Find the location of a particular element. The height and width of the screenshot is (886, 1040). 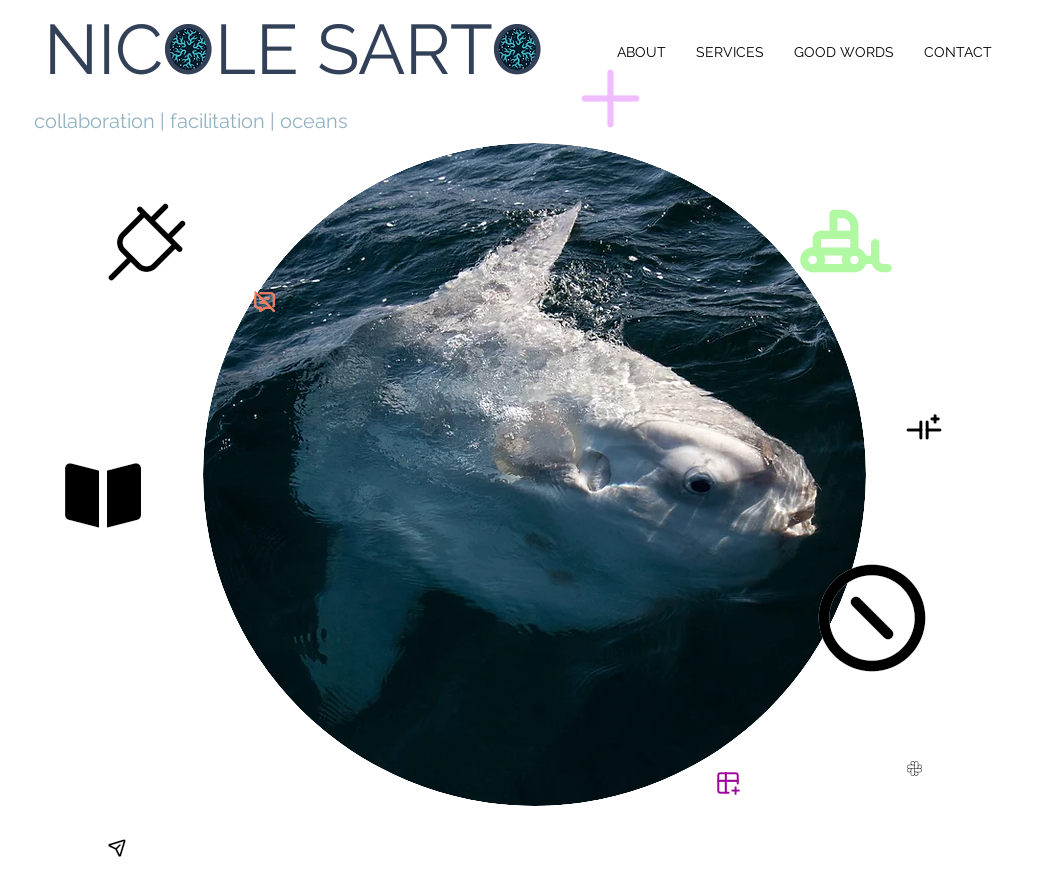

add a new table or spreadsheet is located at coordinates (728, 783).